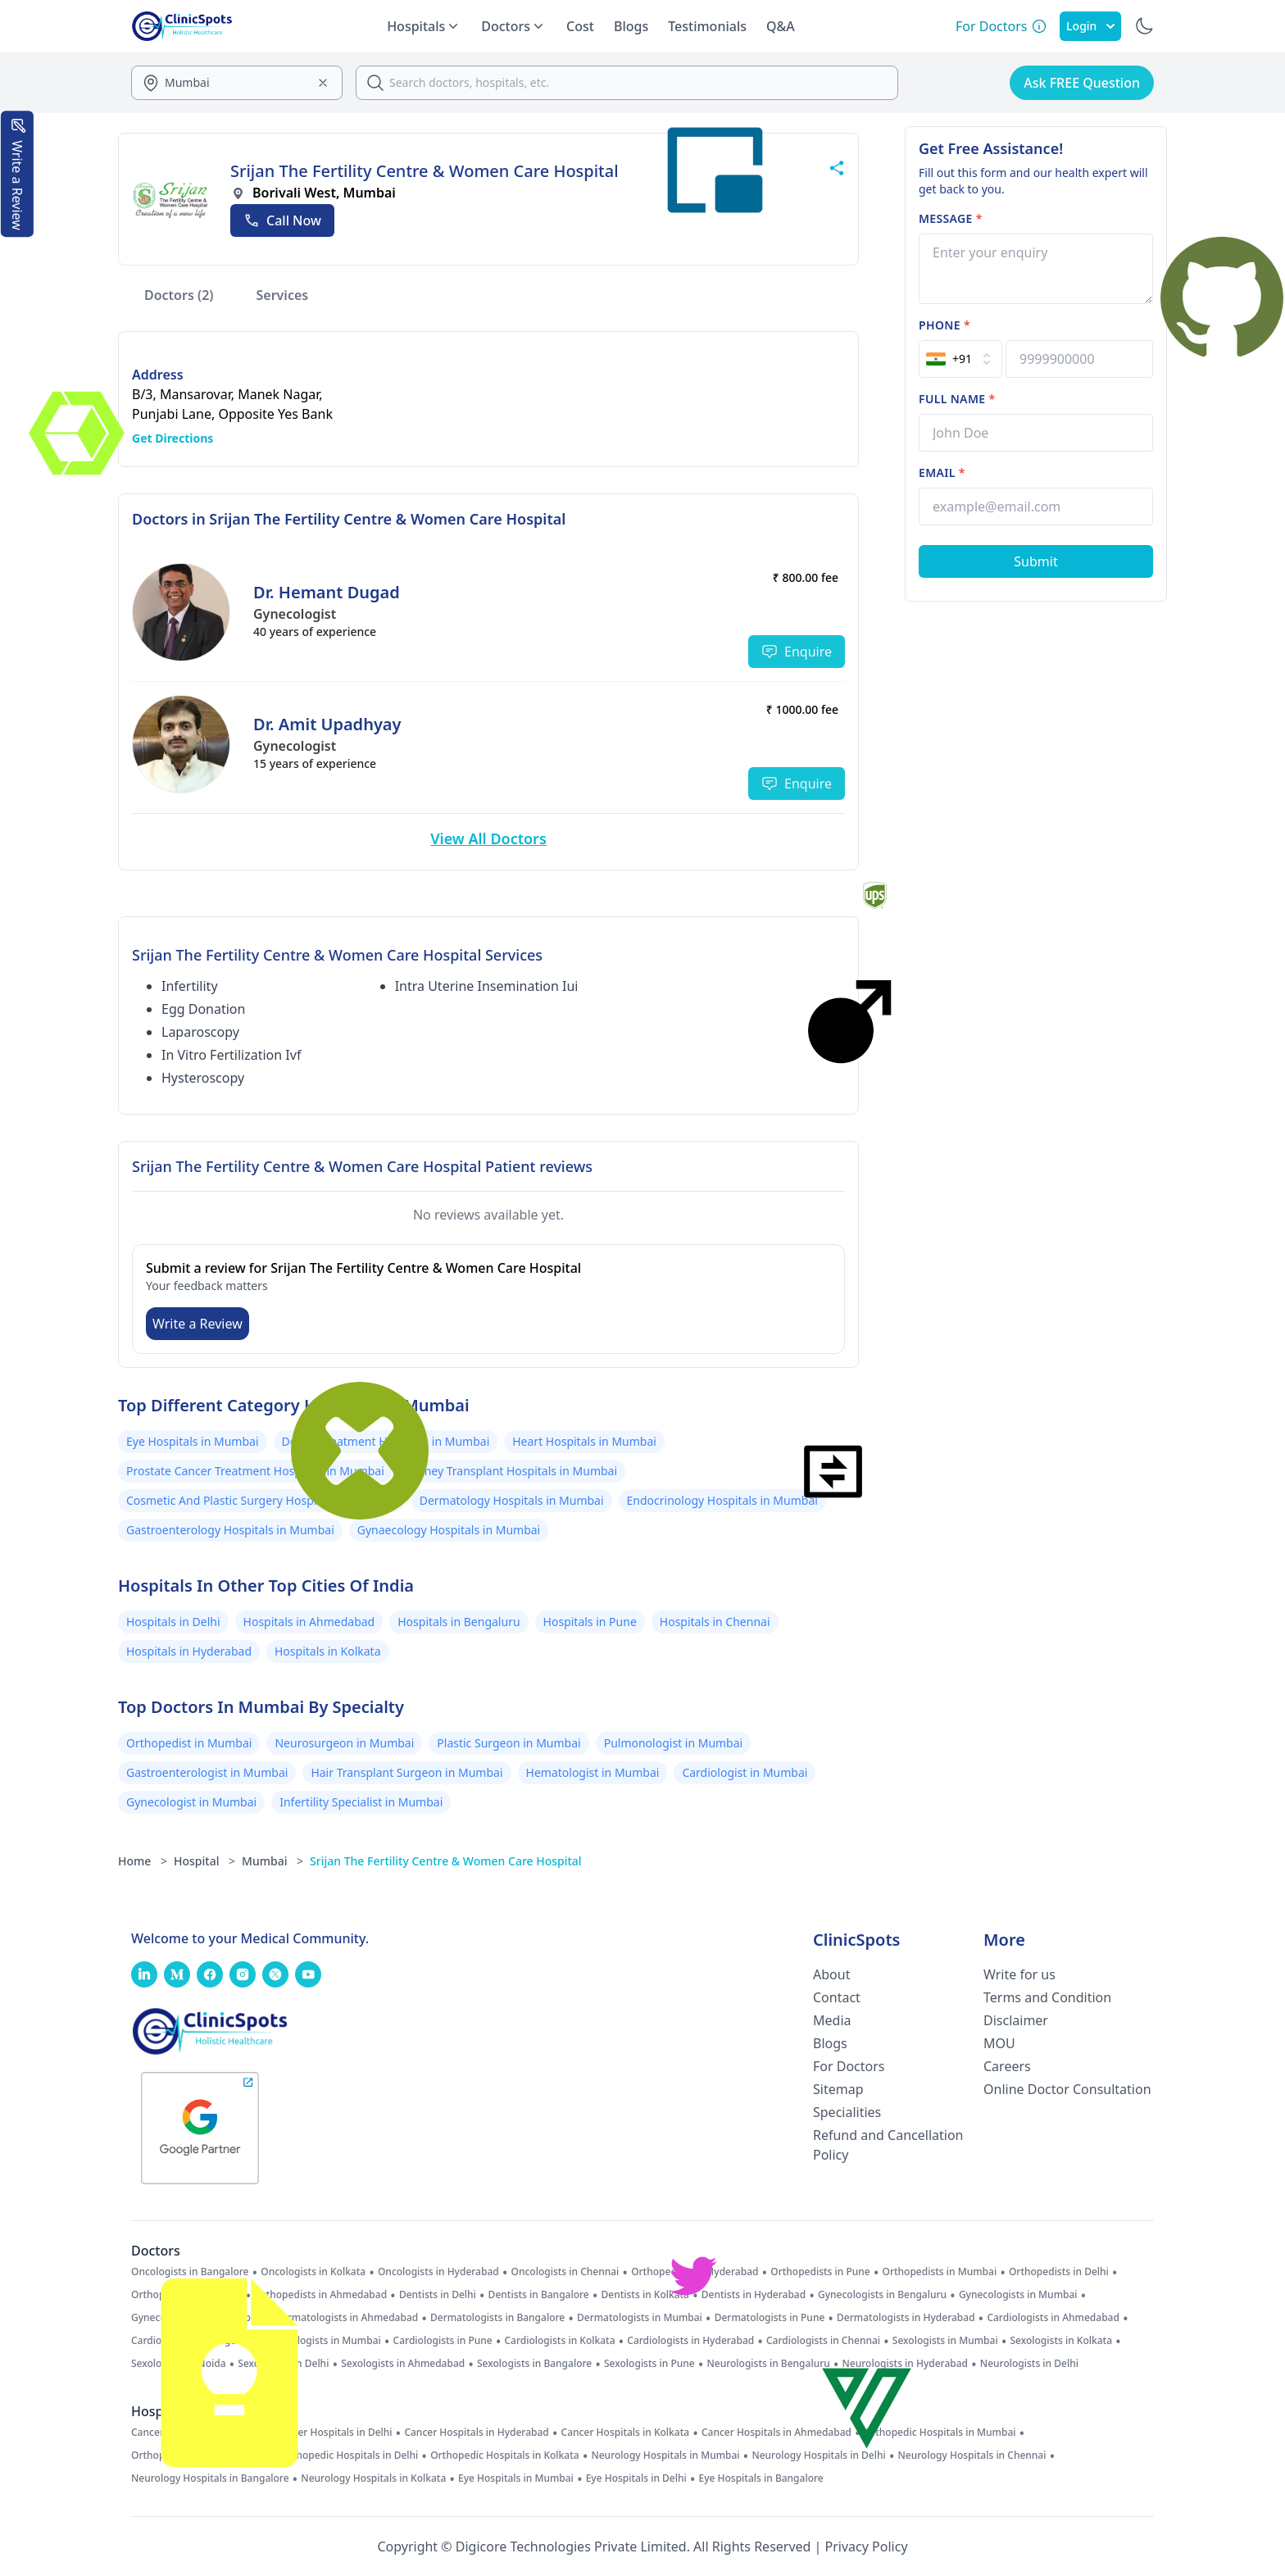 The width and height of the screenshot is (1285, 2576). What do you see at coordinates (360, 1451) in the screenshot?
I see `visit the iFixit website for repair guides` at bounding box center [360, 1451].